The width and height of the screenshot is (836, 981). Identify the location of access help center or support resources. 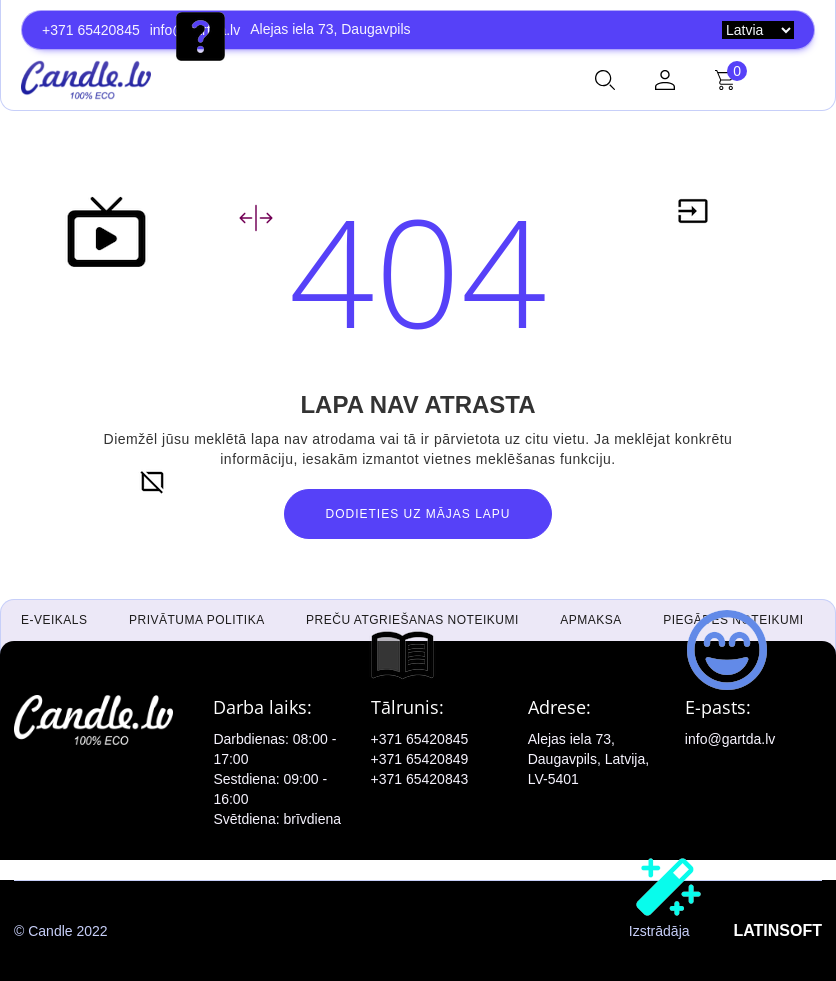
(200, 36).